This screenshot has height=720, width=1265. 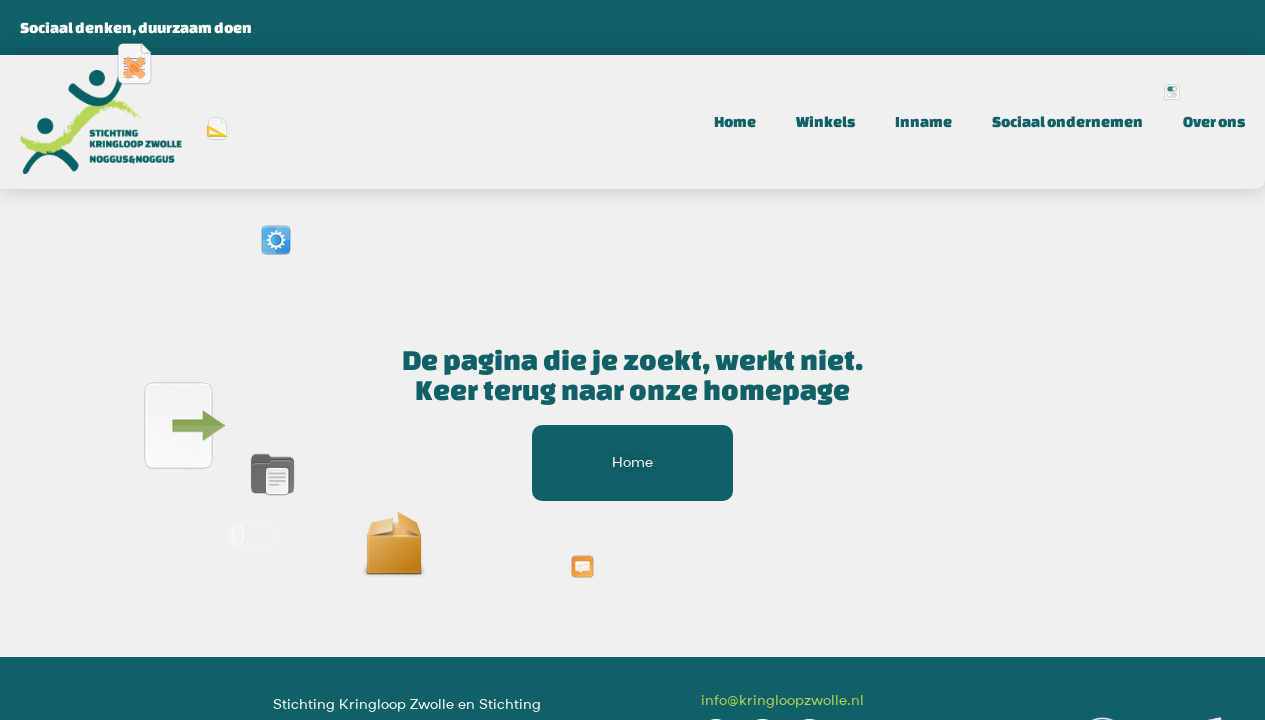 What do you see at coordinates (217, 128) in the screenshot?
I see `configure page layout settings` at bounding box center [217, 128].